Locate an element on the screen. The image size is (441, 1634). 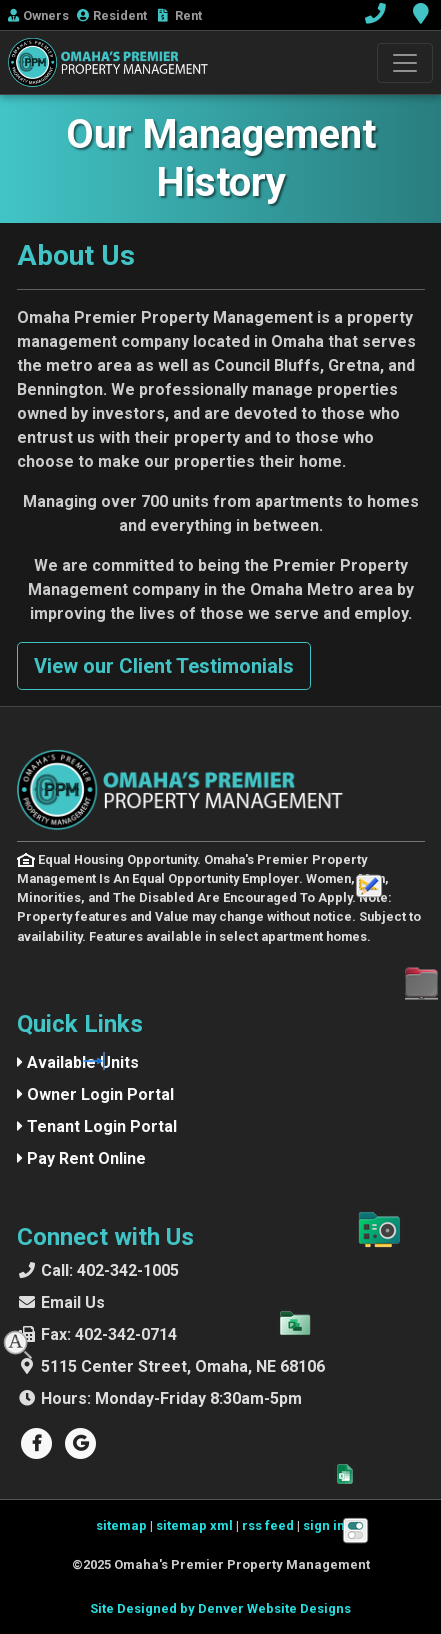
open gnome tweaks settings is located at coordinates (355, 1530).